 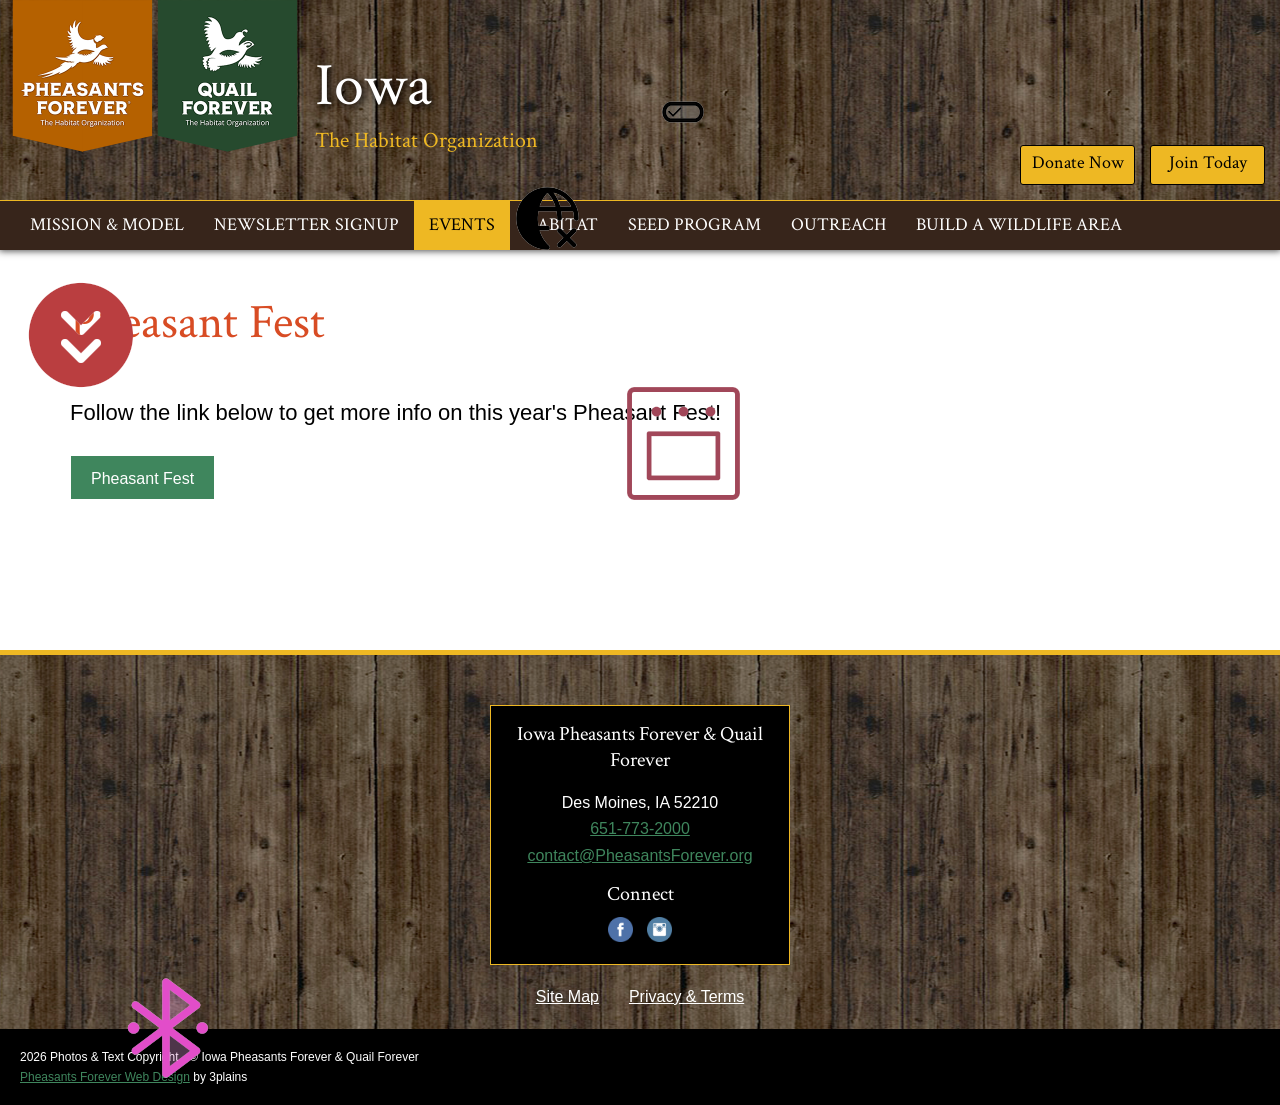 I want to click on no internet connection, so click(x=547, y=218).